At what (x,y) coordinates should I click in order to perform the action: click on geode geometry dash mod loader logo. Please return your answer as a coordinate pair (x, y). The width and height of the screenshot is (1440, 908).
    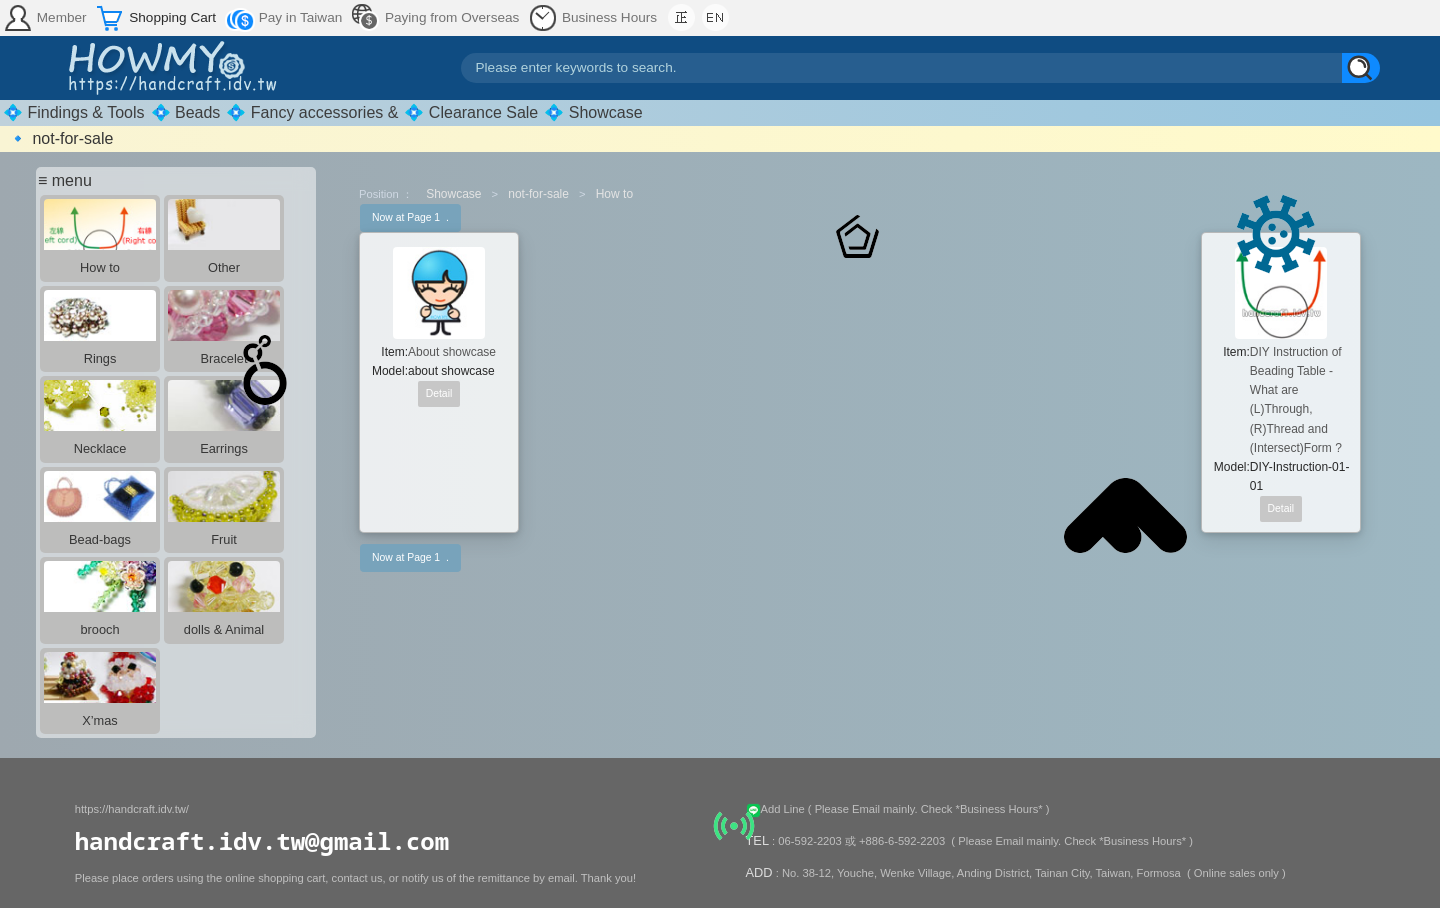
    Looking at the image, I should click on (857, 236).